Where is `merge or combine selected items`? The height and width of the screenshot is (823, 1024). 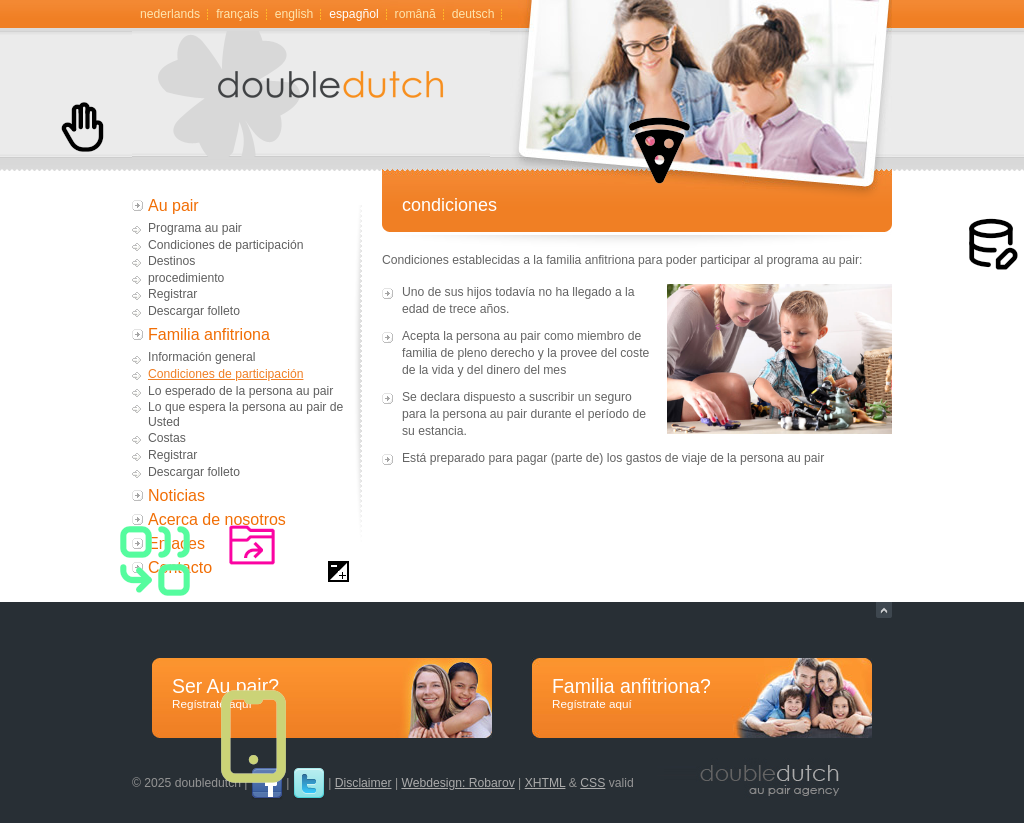
merge or combine selected items is located at coordinates (155, 561).